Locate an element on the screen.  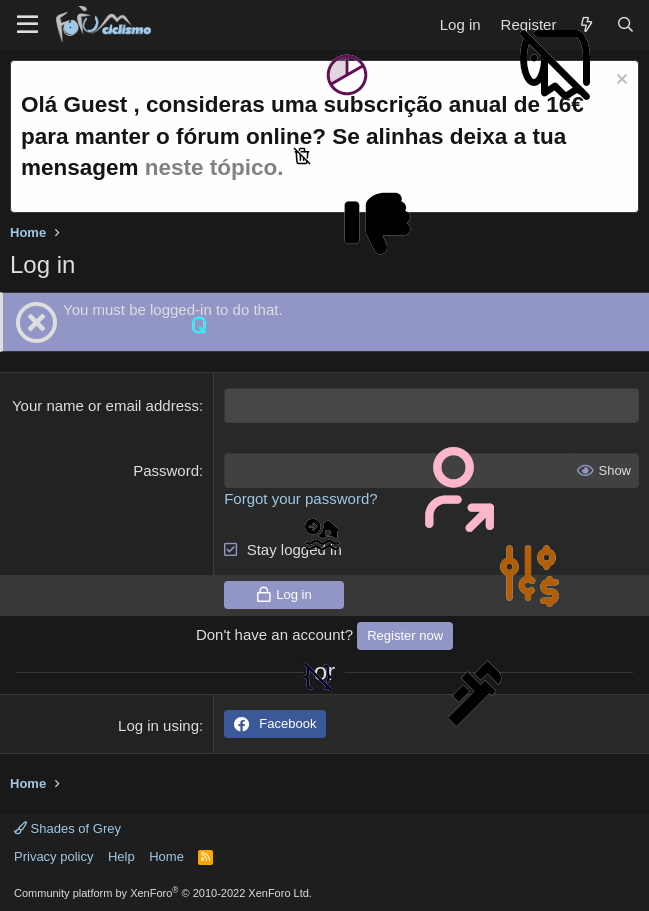
adjust pricing or cost settings is located at coordinates (528, 573).